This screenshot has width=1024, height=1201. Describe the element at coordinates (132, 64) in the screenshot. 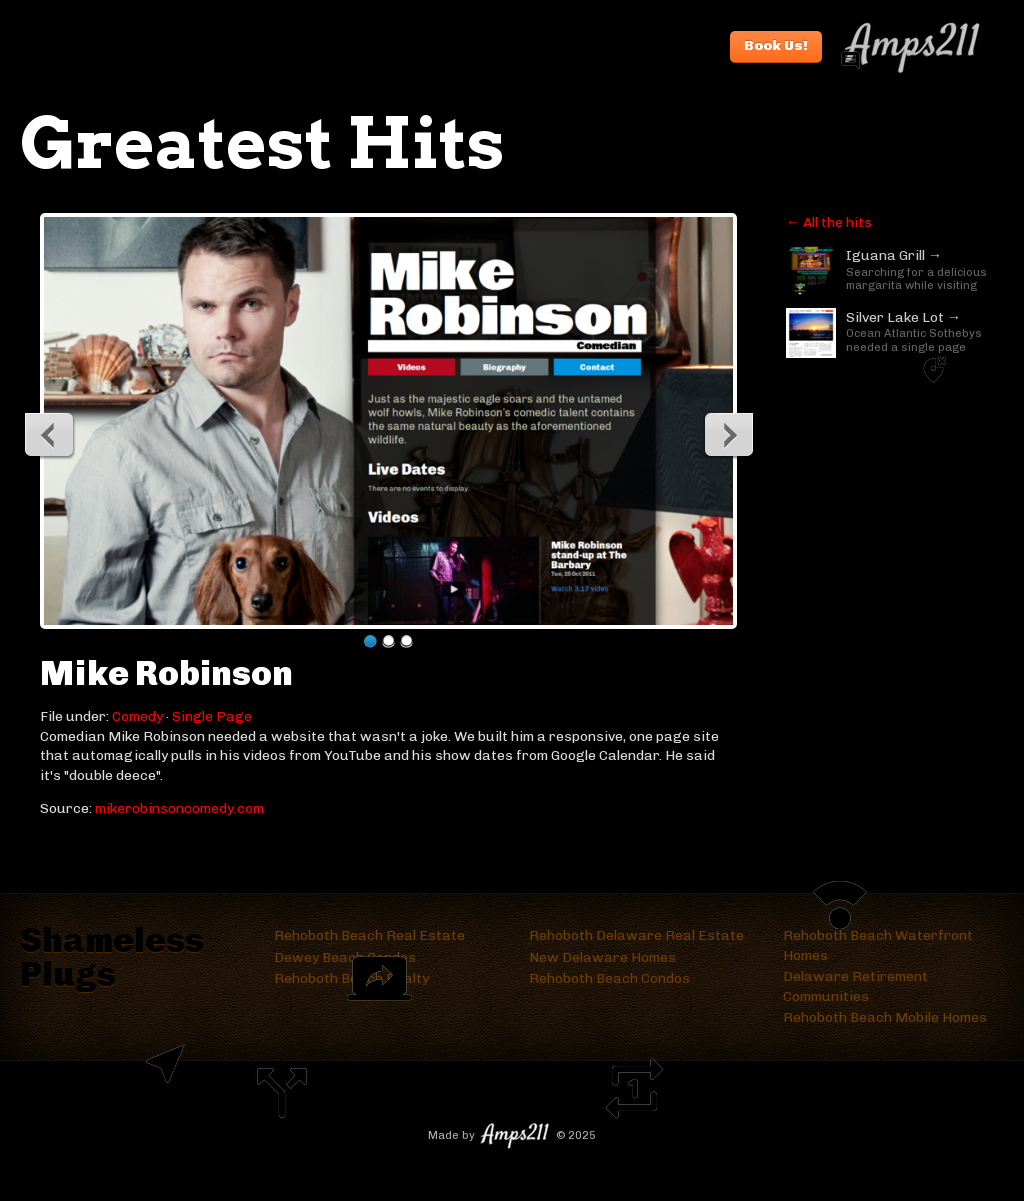

I see `window sensor status for smart home` at that location.